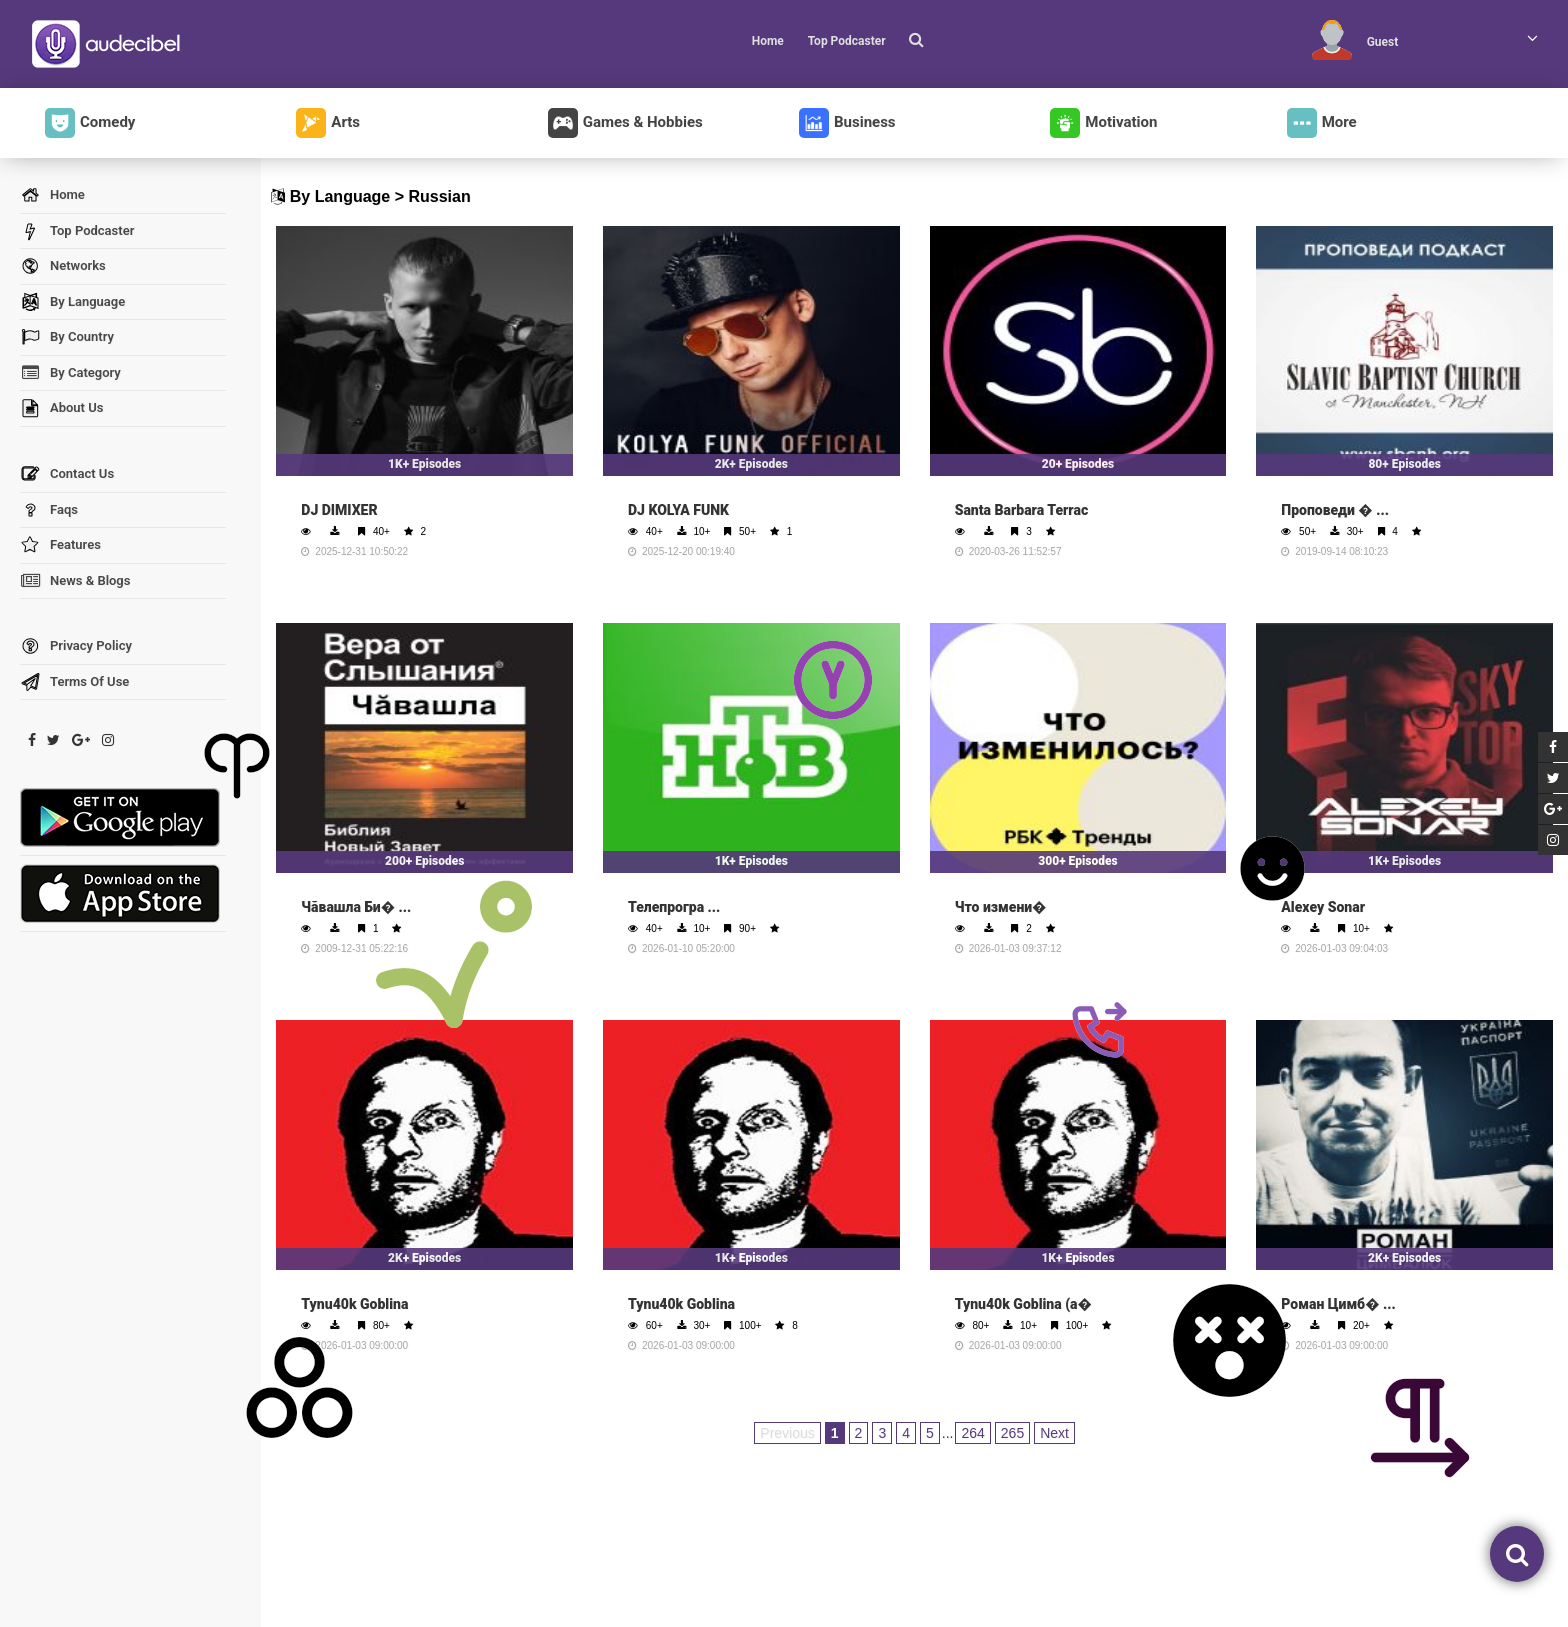 The width and height of the screenshot is (1568, 1627). I want to click on view connected groups or clusters, so click(299, 1387).